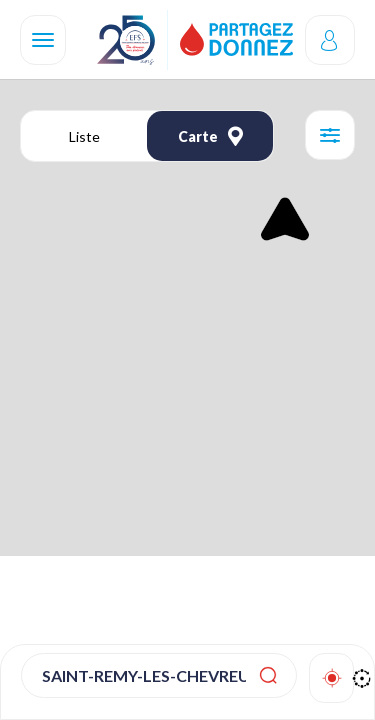 The image size is (375, 720). I want to click on spaceship brand logo, so click(285, 219).